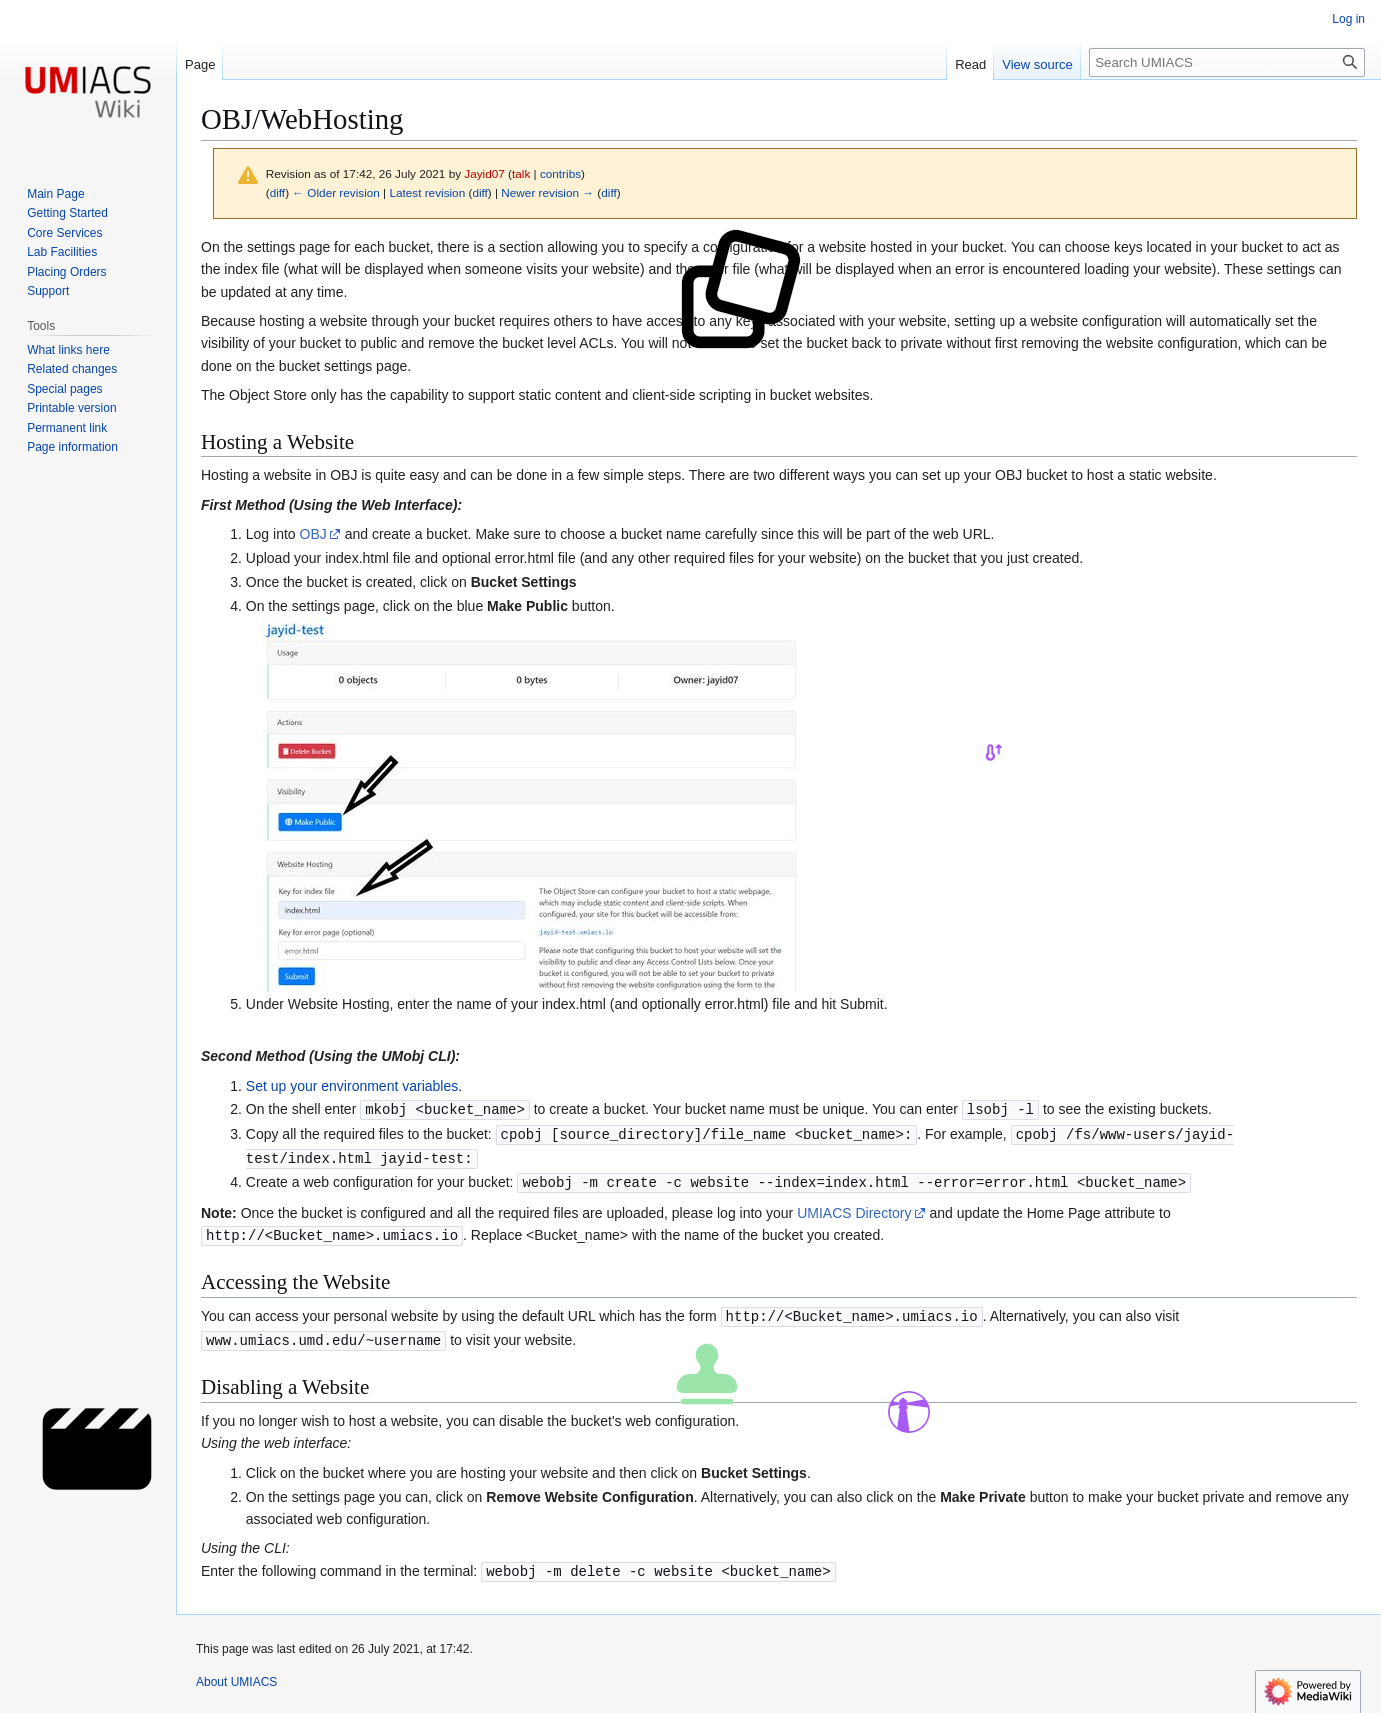 Image resolution: width=1381 pixels, height=1713 pixels. What do you see at coordinates (741, 289) in the screenshot?
I see `swipe to switch between cards or items` at bounding box center [741, 289].